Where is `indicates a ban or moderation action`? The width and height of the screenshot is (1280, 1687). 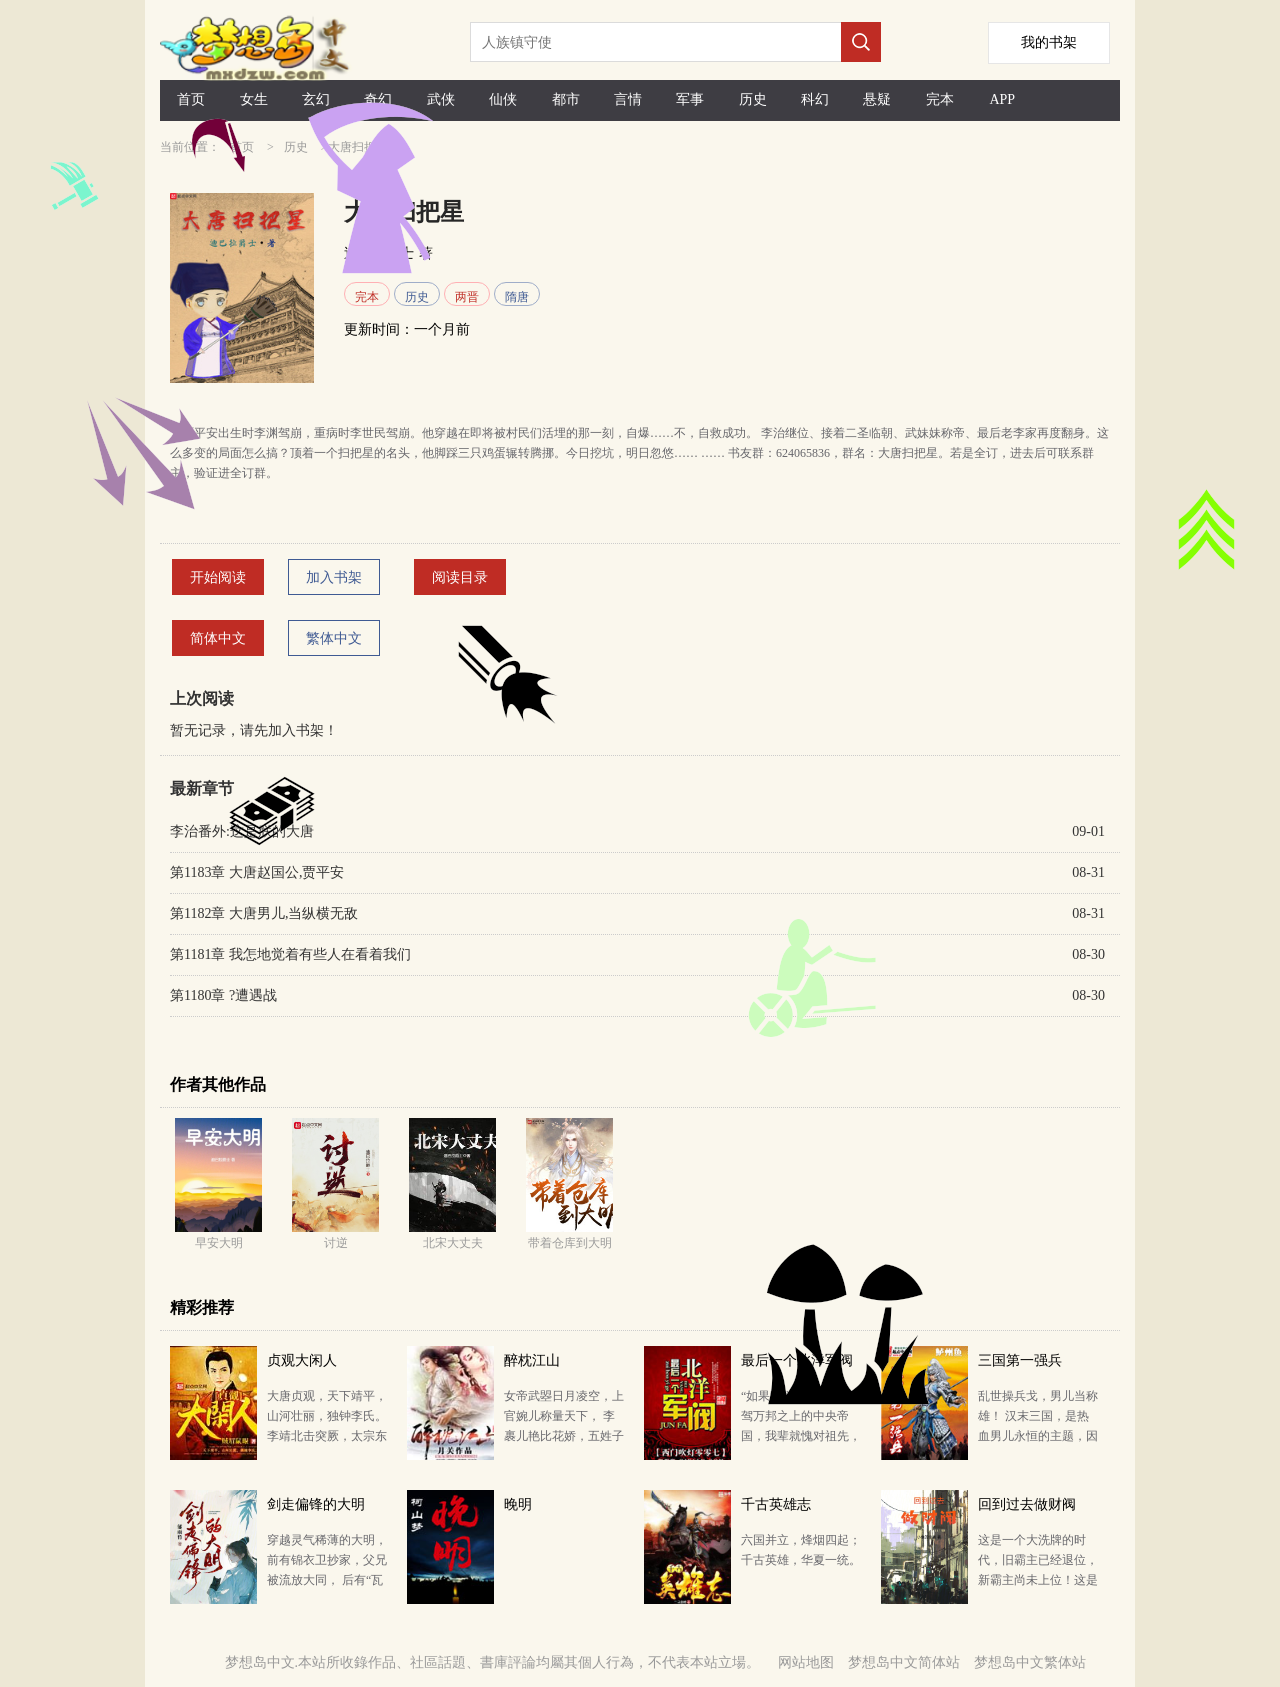
indicates a ban or moderation action is located at coordinates (75, 187).